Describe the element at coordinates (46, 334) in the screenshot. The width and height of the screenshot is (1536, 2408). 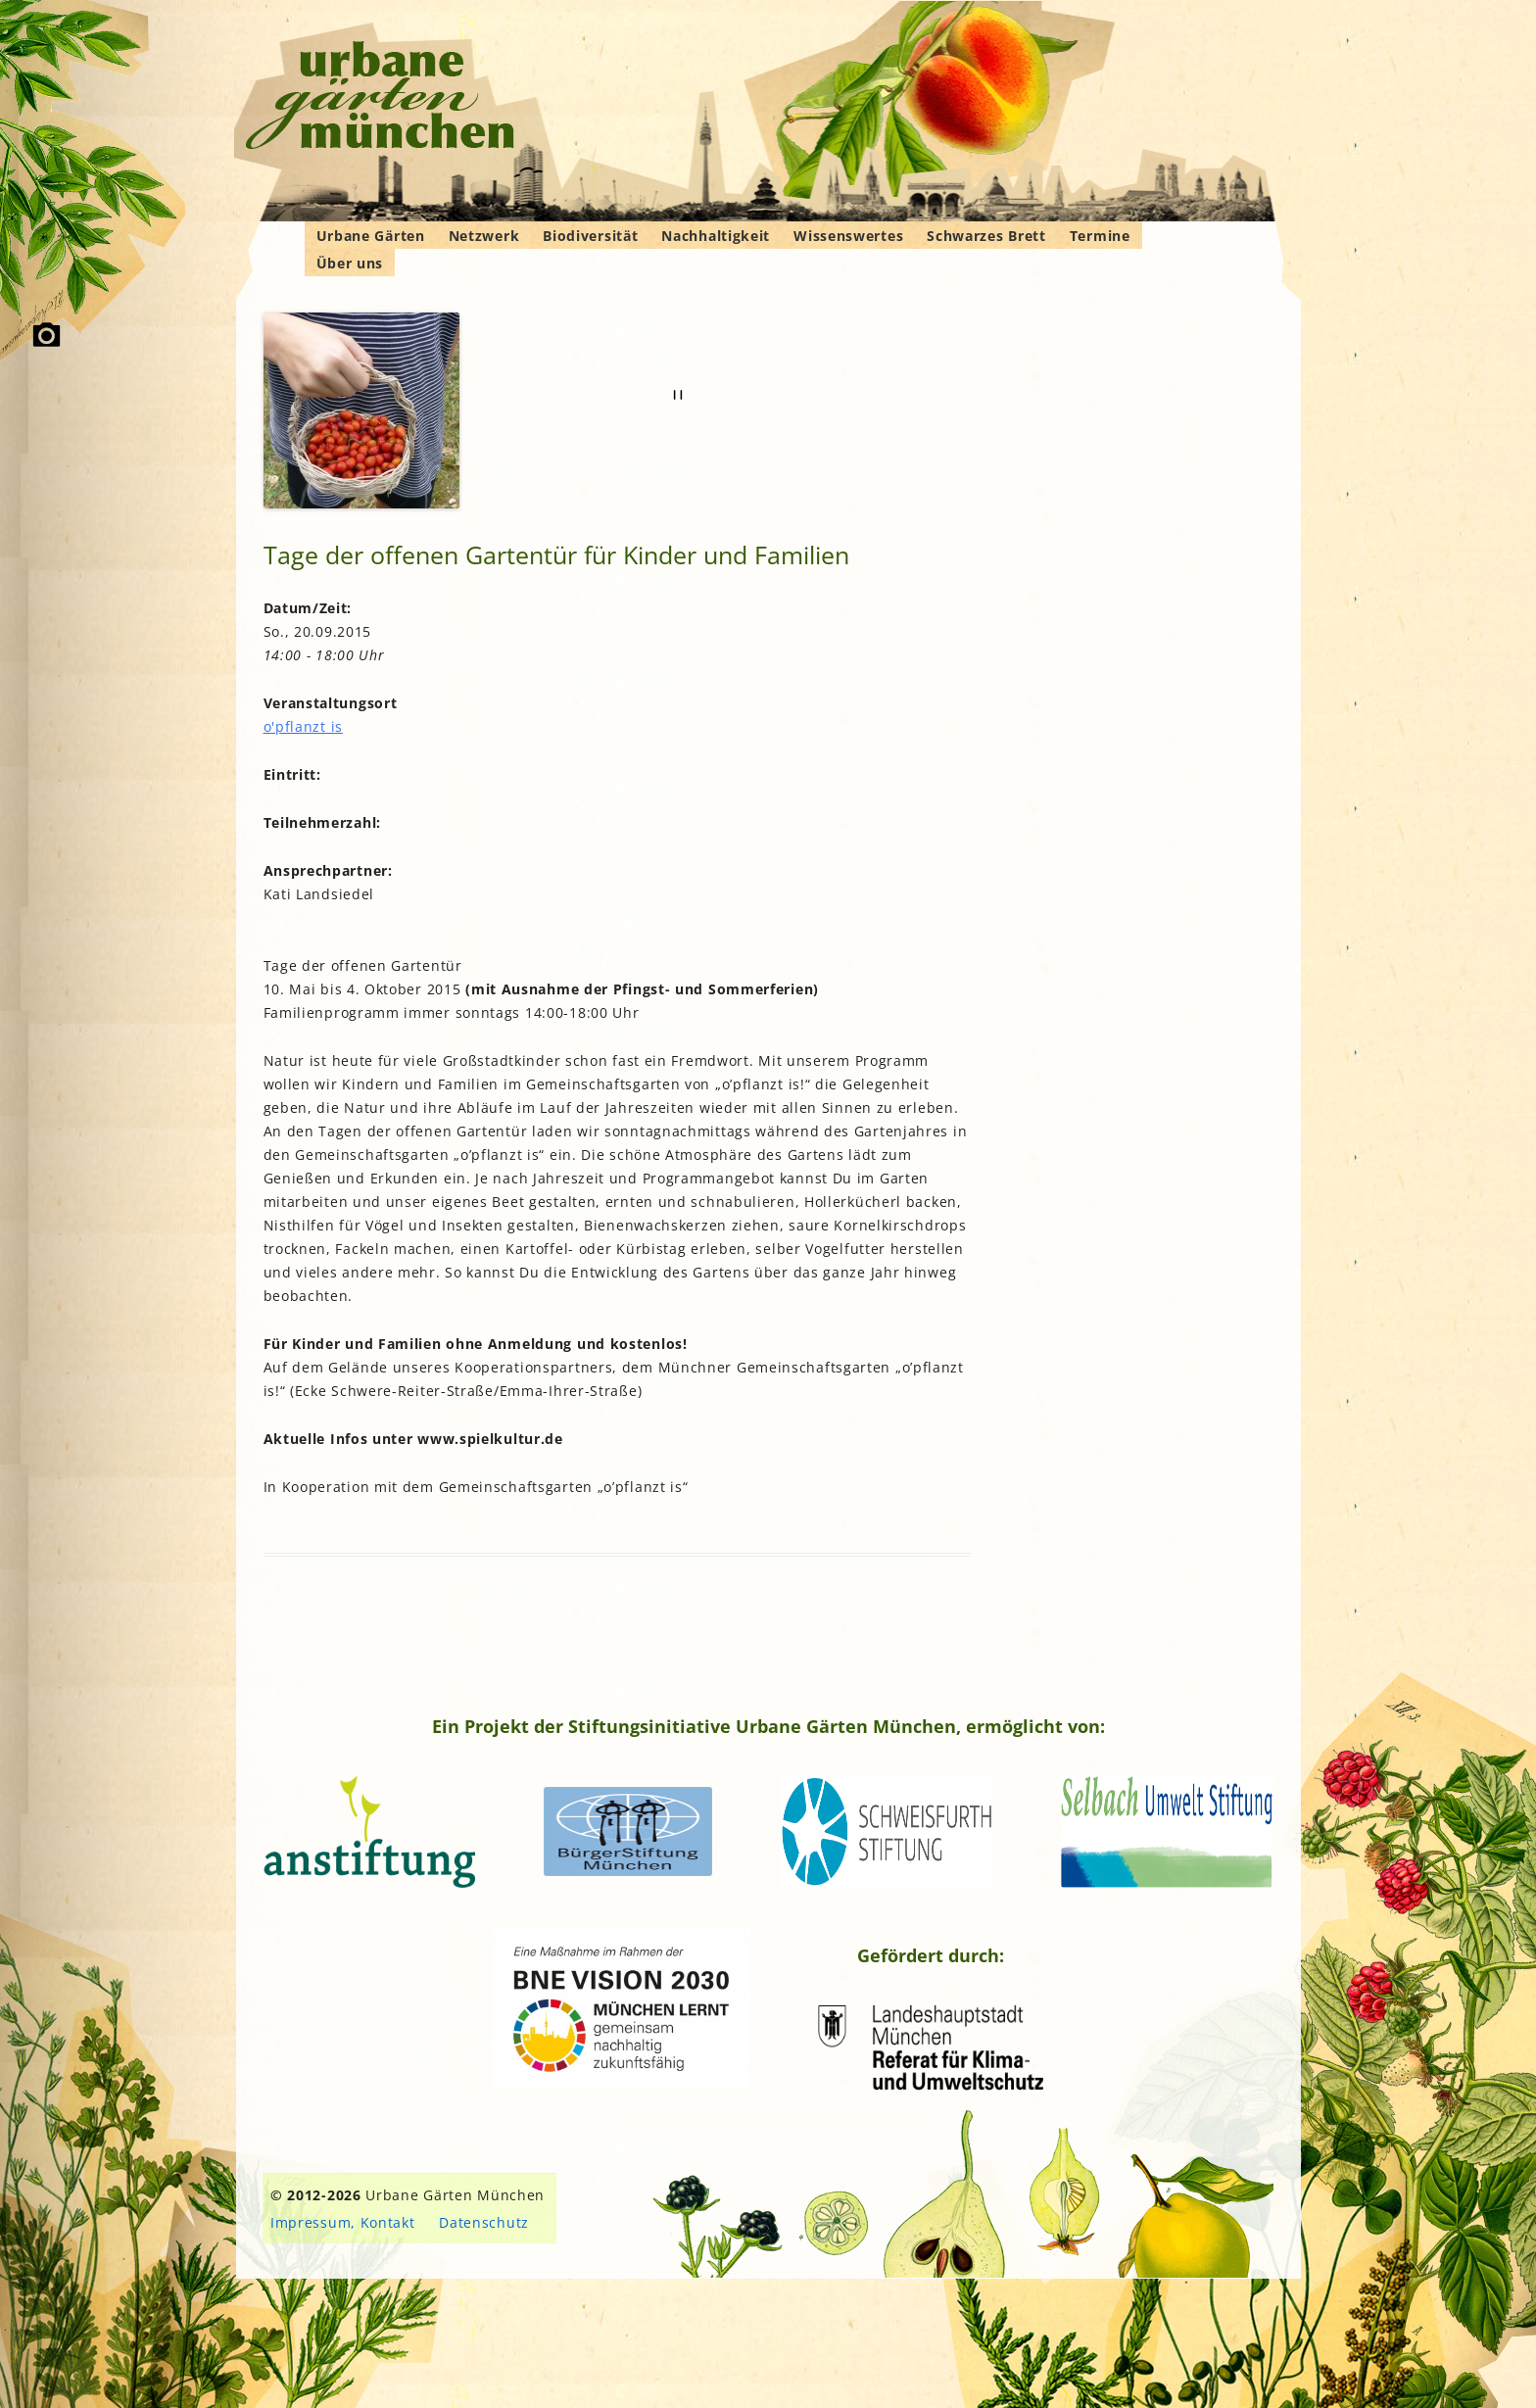
I see `take a photo` at that location.